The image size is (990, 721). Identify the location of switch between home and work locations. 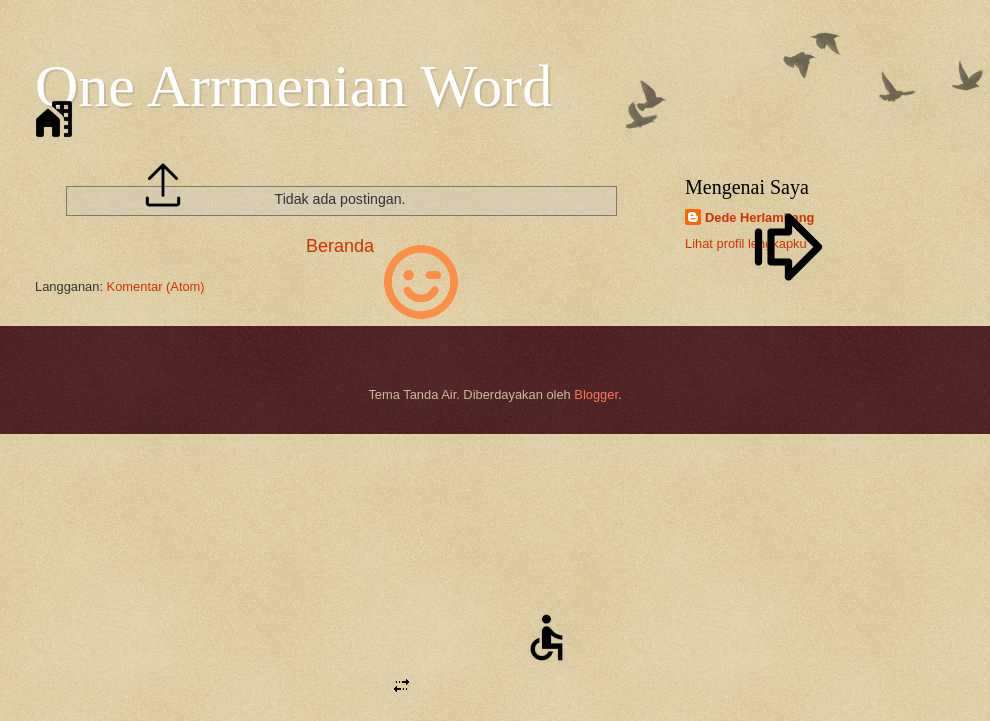
(54, 119).